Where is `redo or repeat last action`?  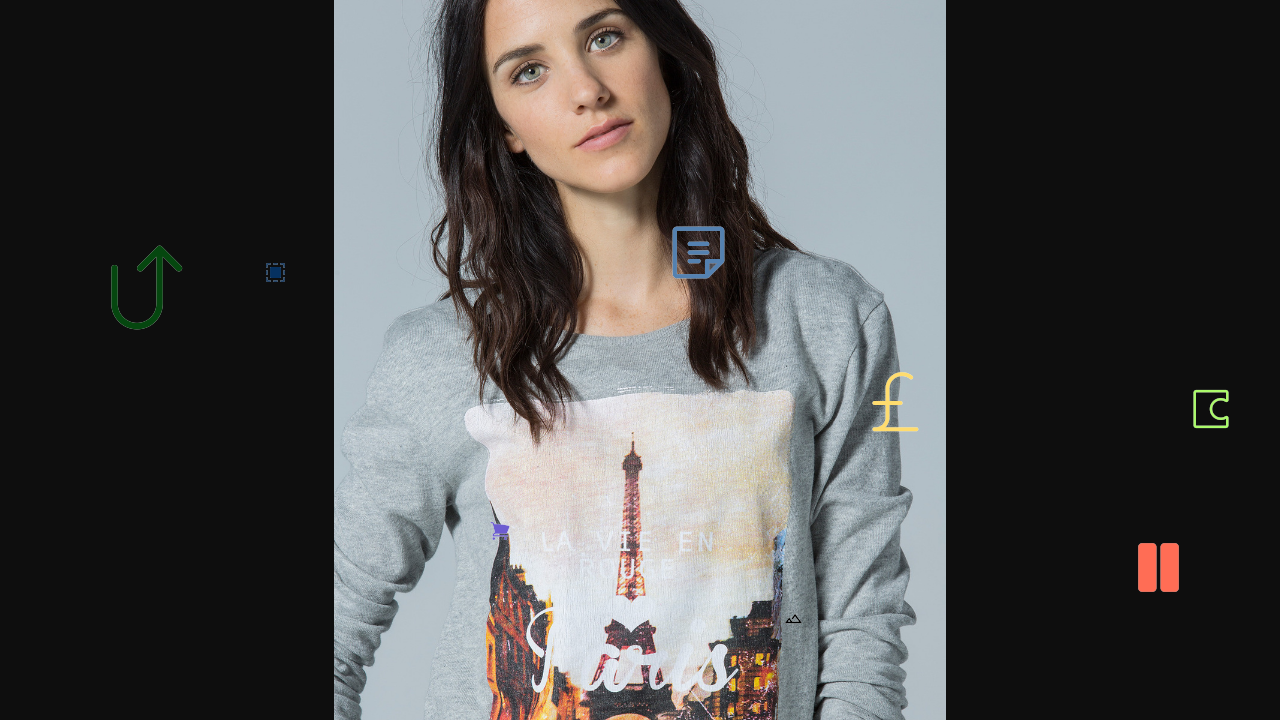
redo or repeat last action is located at coordinates (143, 287).